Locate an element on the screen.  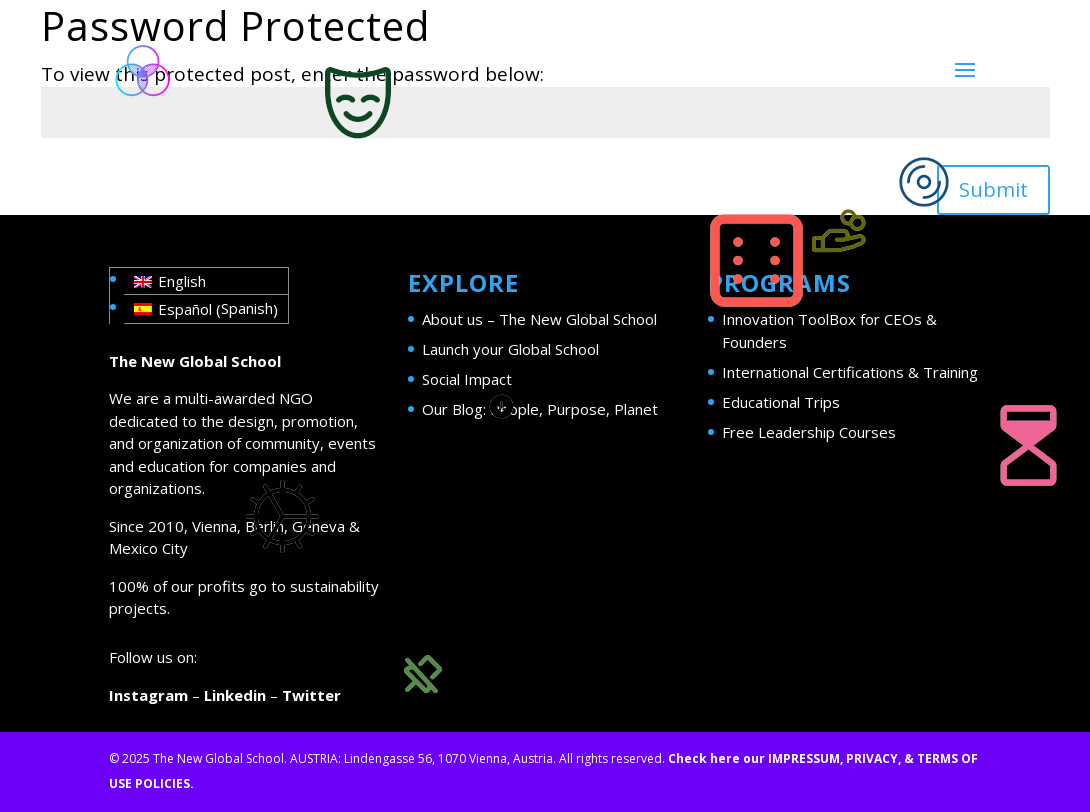
access theater or entertainment mode is located at coordinates (358, 100).